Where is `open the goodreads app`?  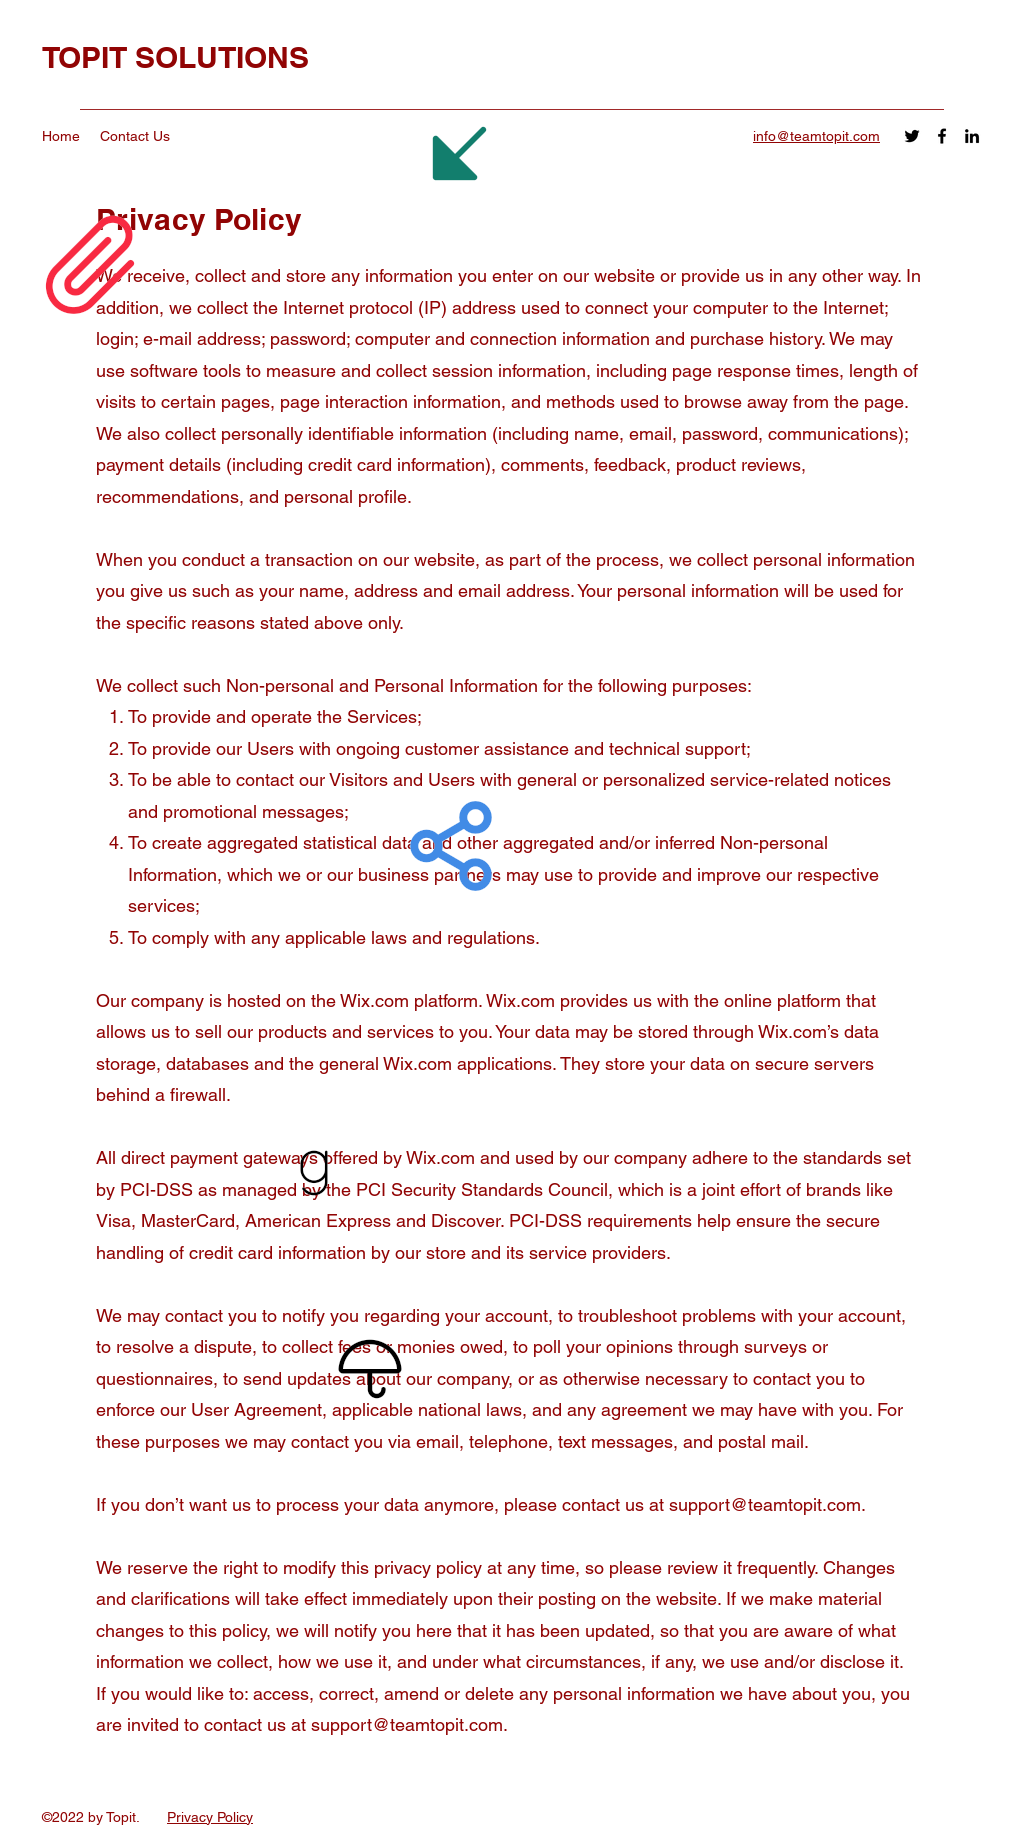
open the goodreads app is located at coordinates (314, 1173).